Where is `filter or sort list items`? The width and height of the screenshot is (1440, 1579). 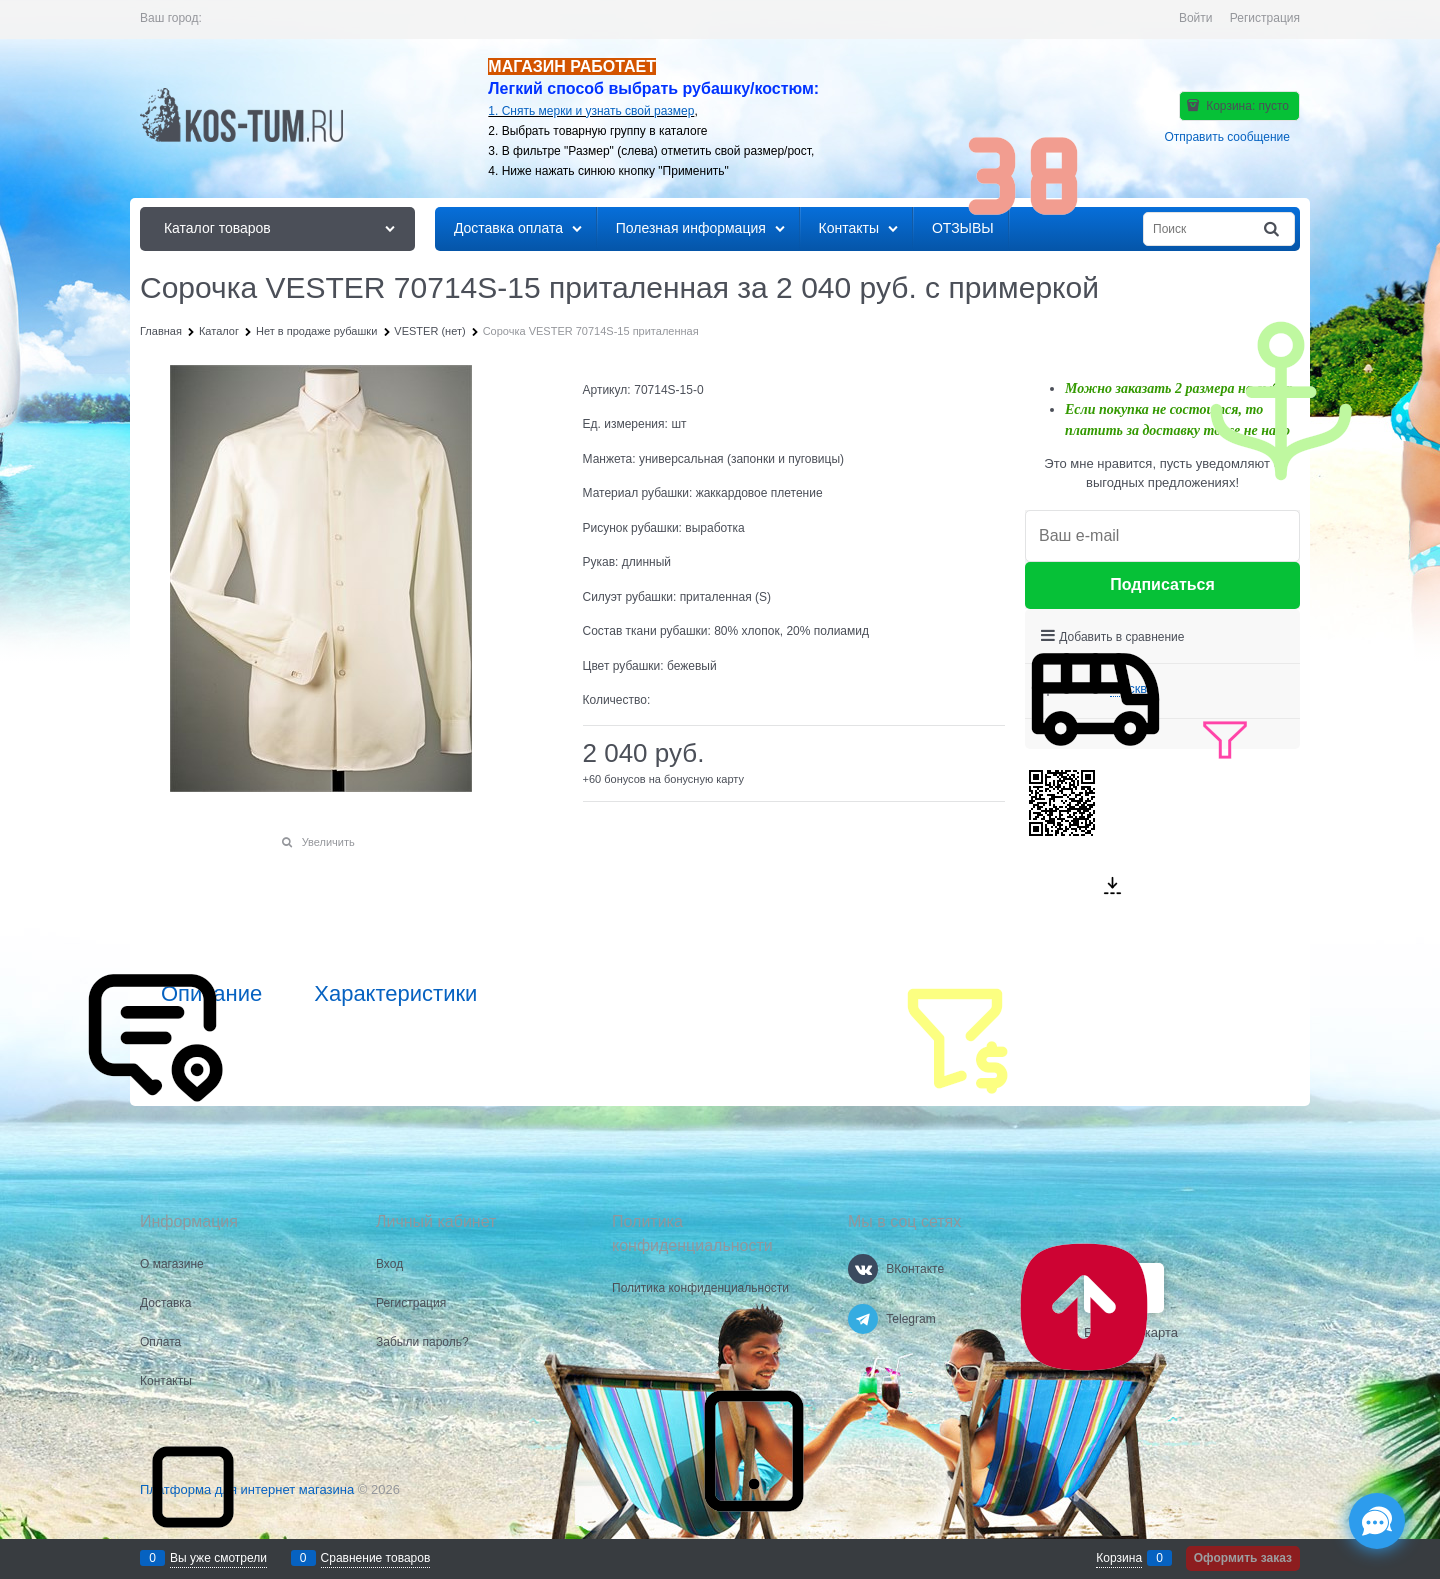
filter or sort list items is located at coordinates (1225, 740).